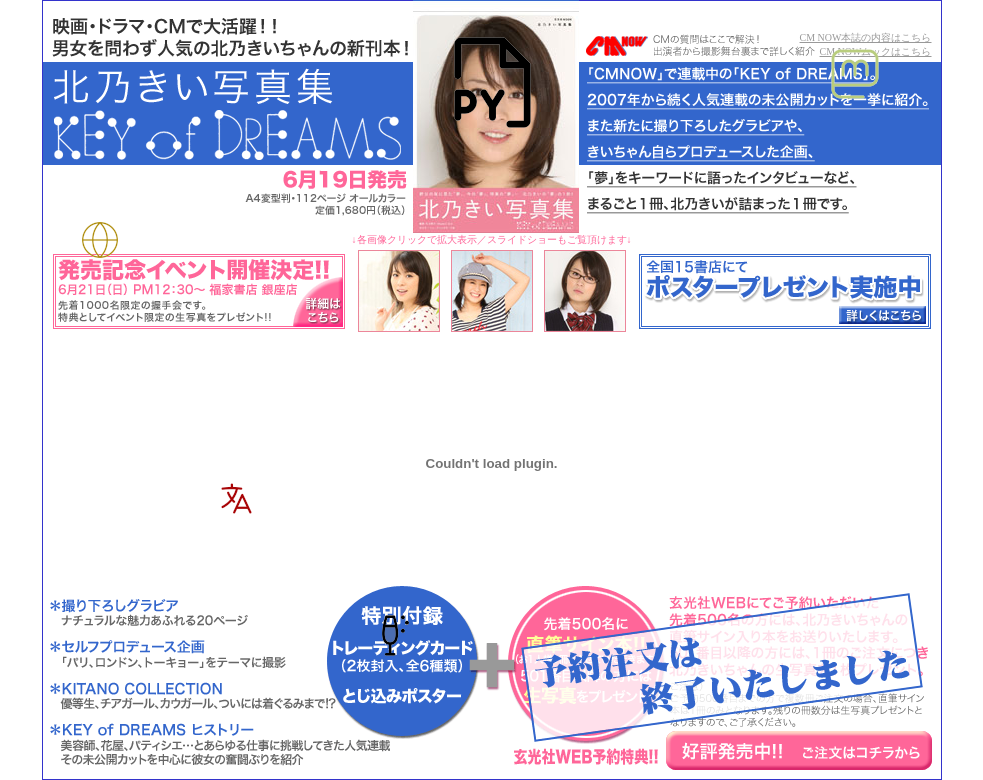  What do you see at coordinates (236, 498) in the screenshot?
I see `change language settings` at bounding box center [236, 498].